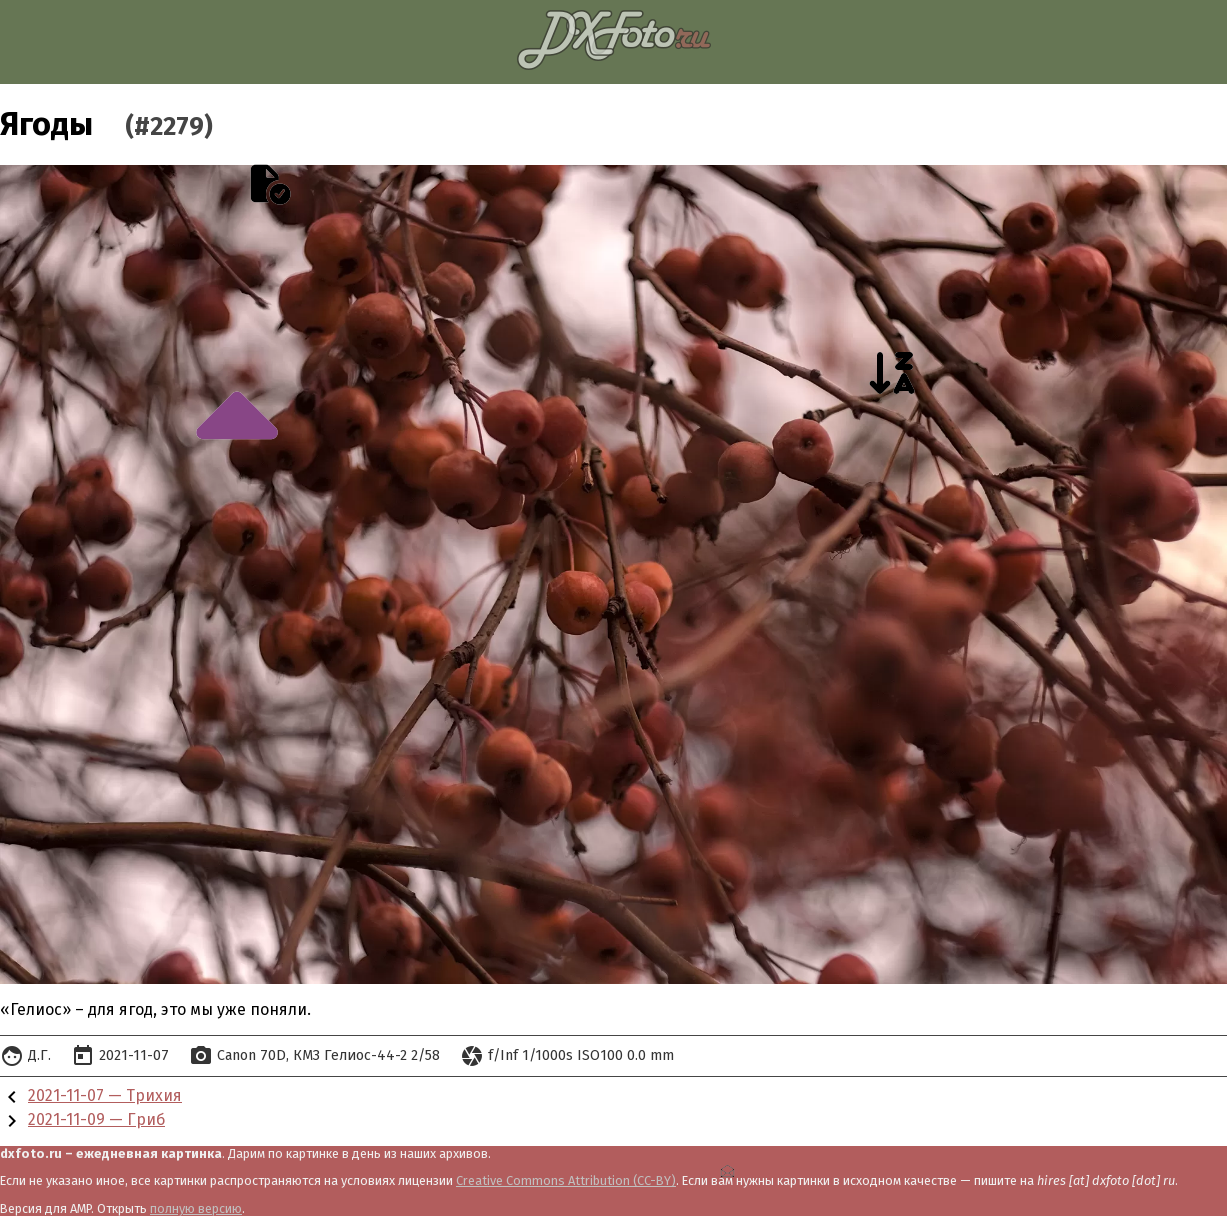  What do you see at coordinates (892, 373) in the screenshot?
I see `sort alphabetically in reverse order (Z to A)` at bounding box center [892, 373].